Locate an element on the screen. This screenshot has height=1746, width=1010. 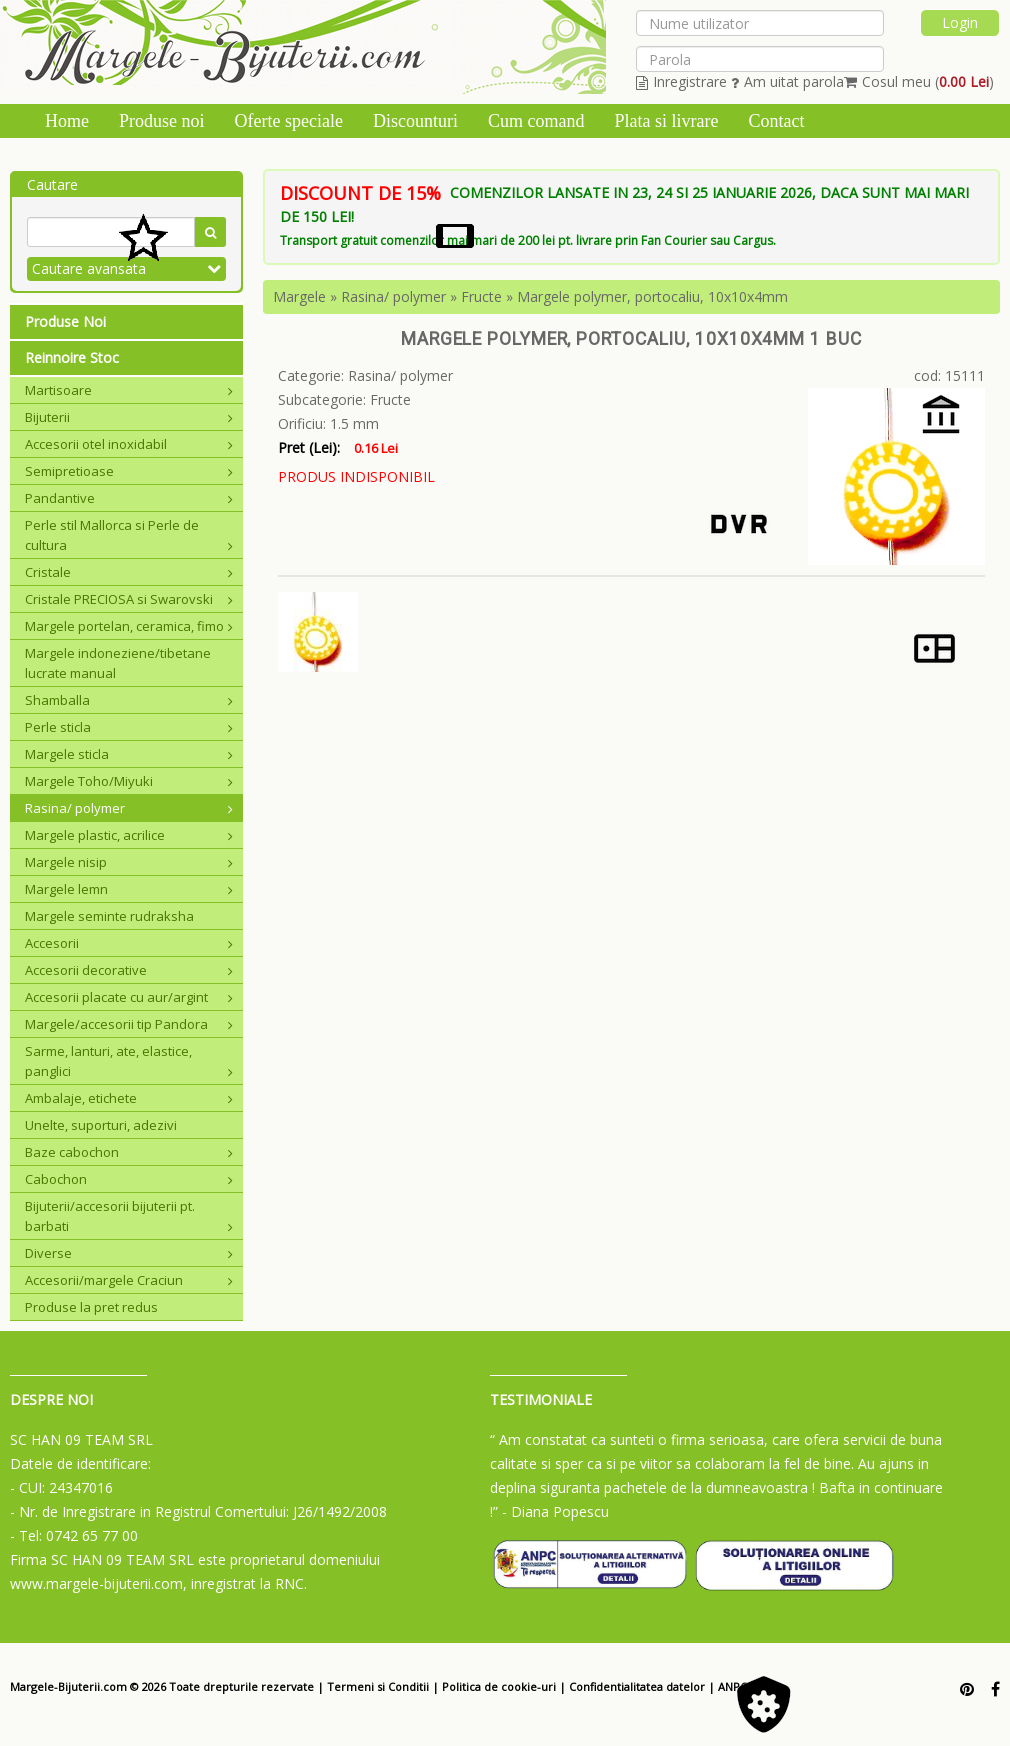
virus protection or antivirus security status is located at coordinates (765, 1704).